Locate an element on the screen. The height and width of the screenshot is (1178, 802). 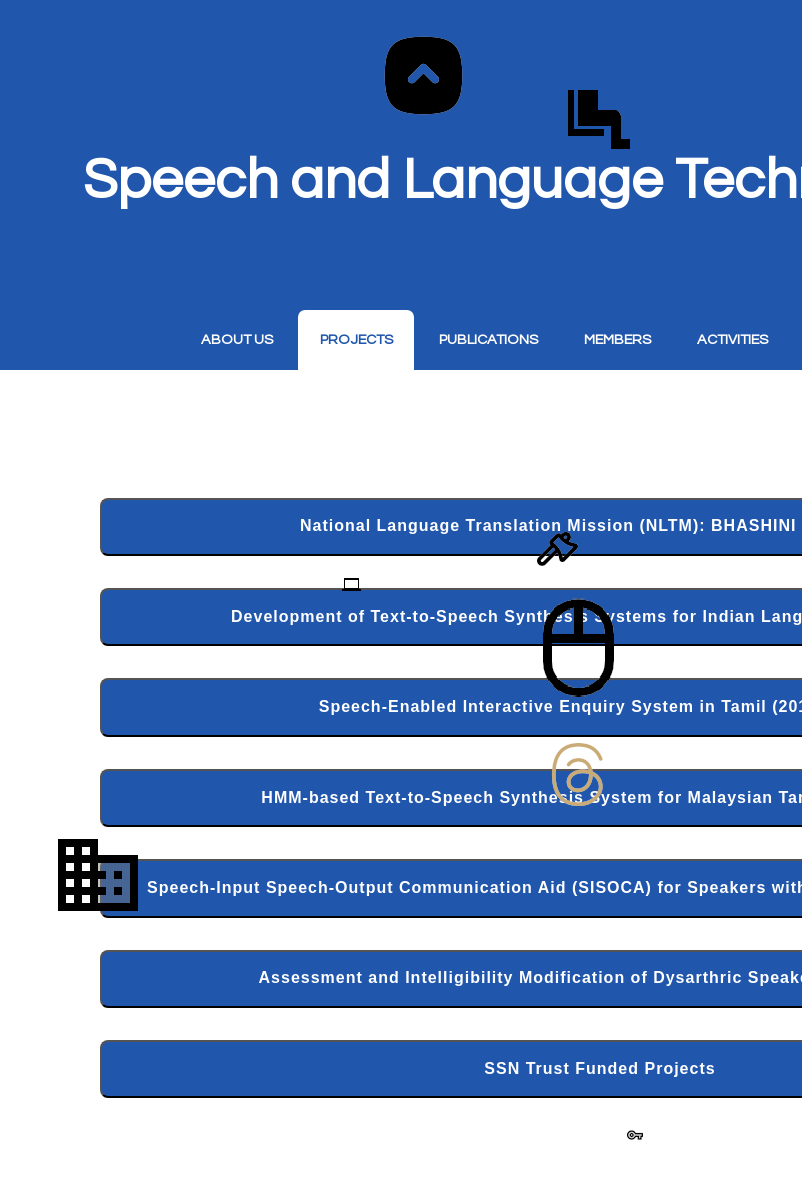
access VPN or secure connection settings is located at coordinates (635, 1135).